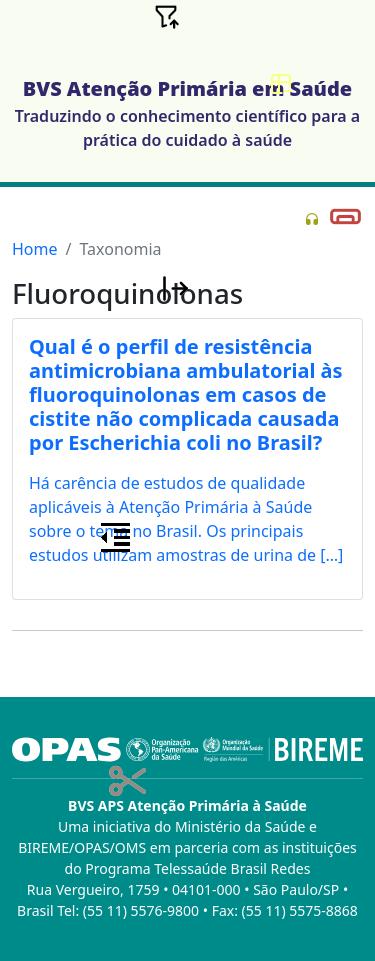  What do you see at coordinates (166, 16) in the screenshot?
I see `sort filtered results in ascending order` at bounding box center [166, 16].